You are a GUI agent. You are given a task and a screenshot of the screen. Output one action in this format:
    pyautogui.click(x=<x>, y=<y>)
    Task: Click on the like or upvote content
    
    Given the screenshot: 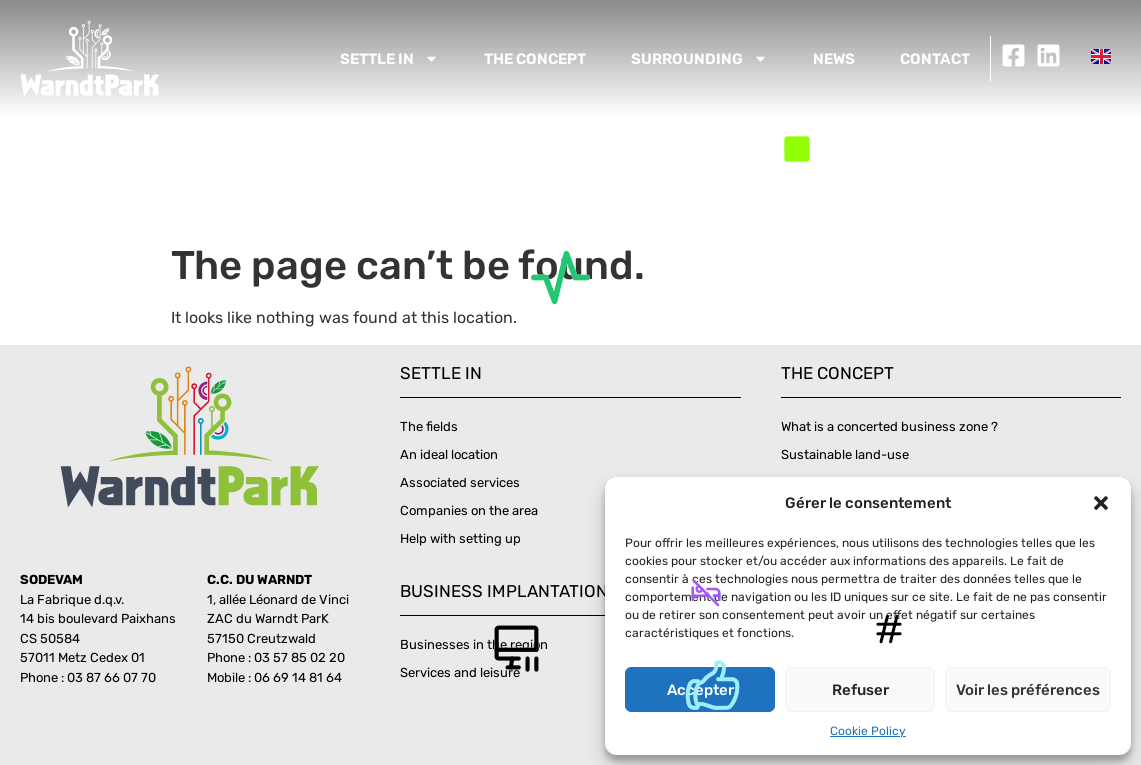 What is the action you would take?
    pyautogui.click(x=712, y=687)
    